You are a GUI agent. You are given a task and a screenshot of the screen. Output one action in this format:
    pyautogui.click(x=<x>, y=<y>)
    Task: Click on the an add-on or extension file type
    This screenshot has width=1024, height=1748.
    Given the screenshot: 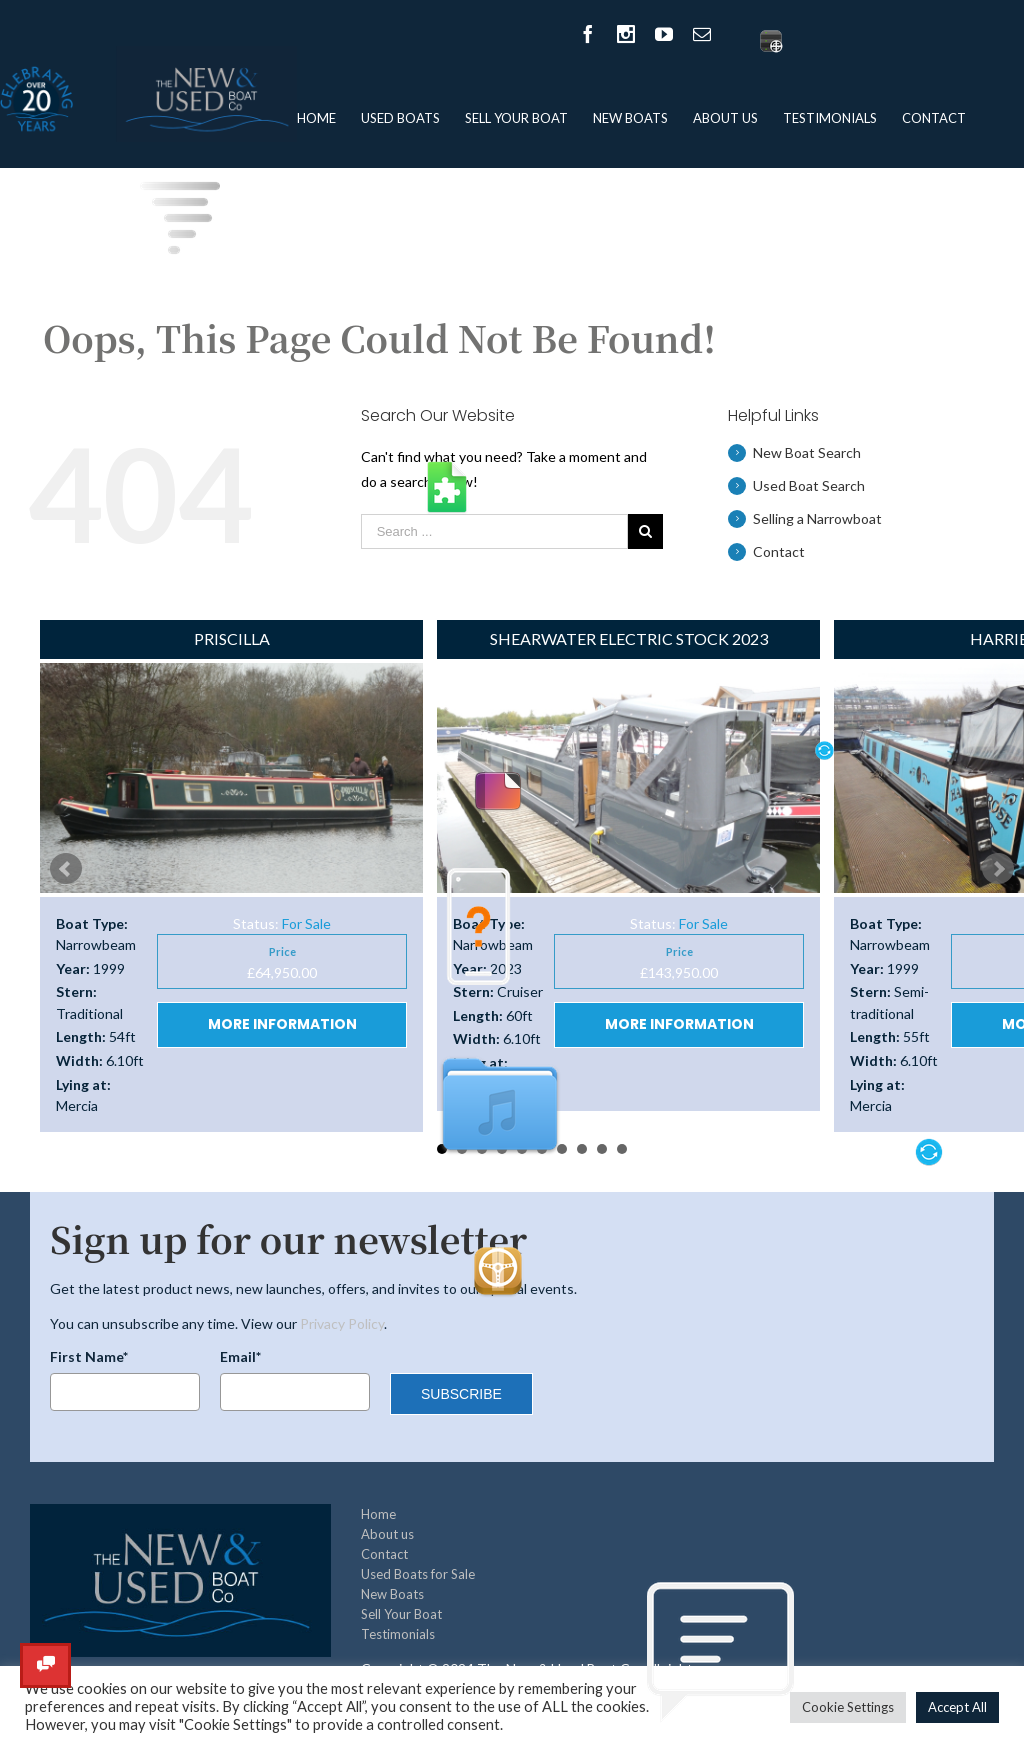 What is the action you would take?
    pyautogui.click(x=447, y=488)
    